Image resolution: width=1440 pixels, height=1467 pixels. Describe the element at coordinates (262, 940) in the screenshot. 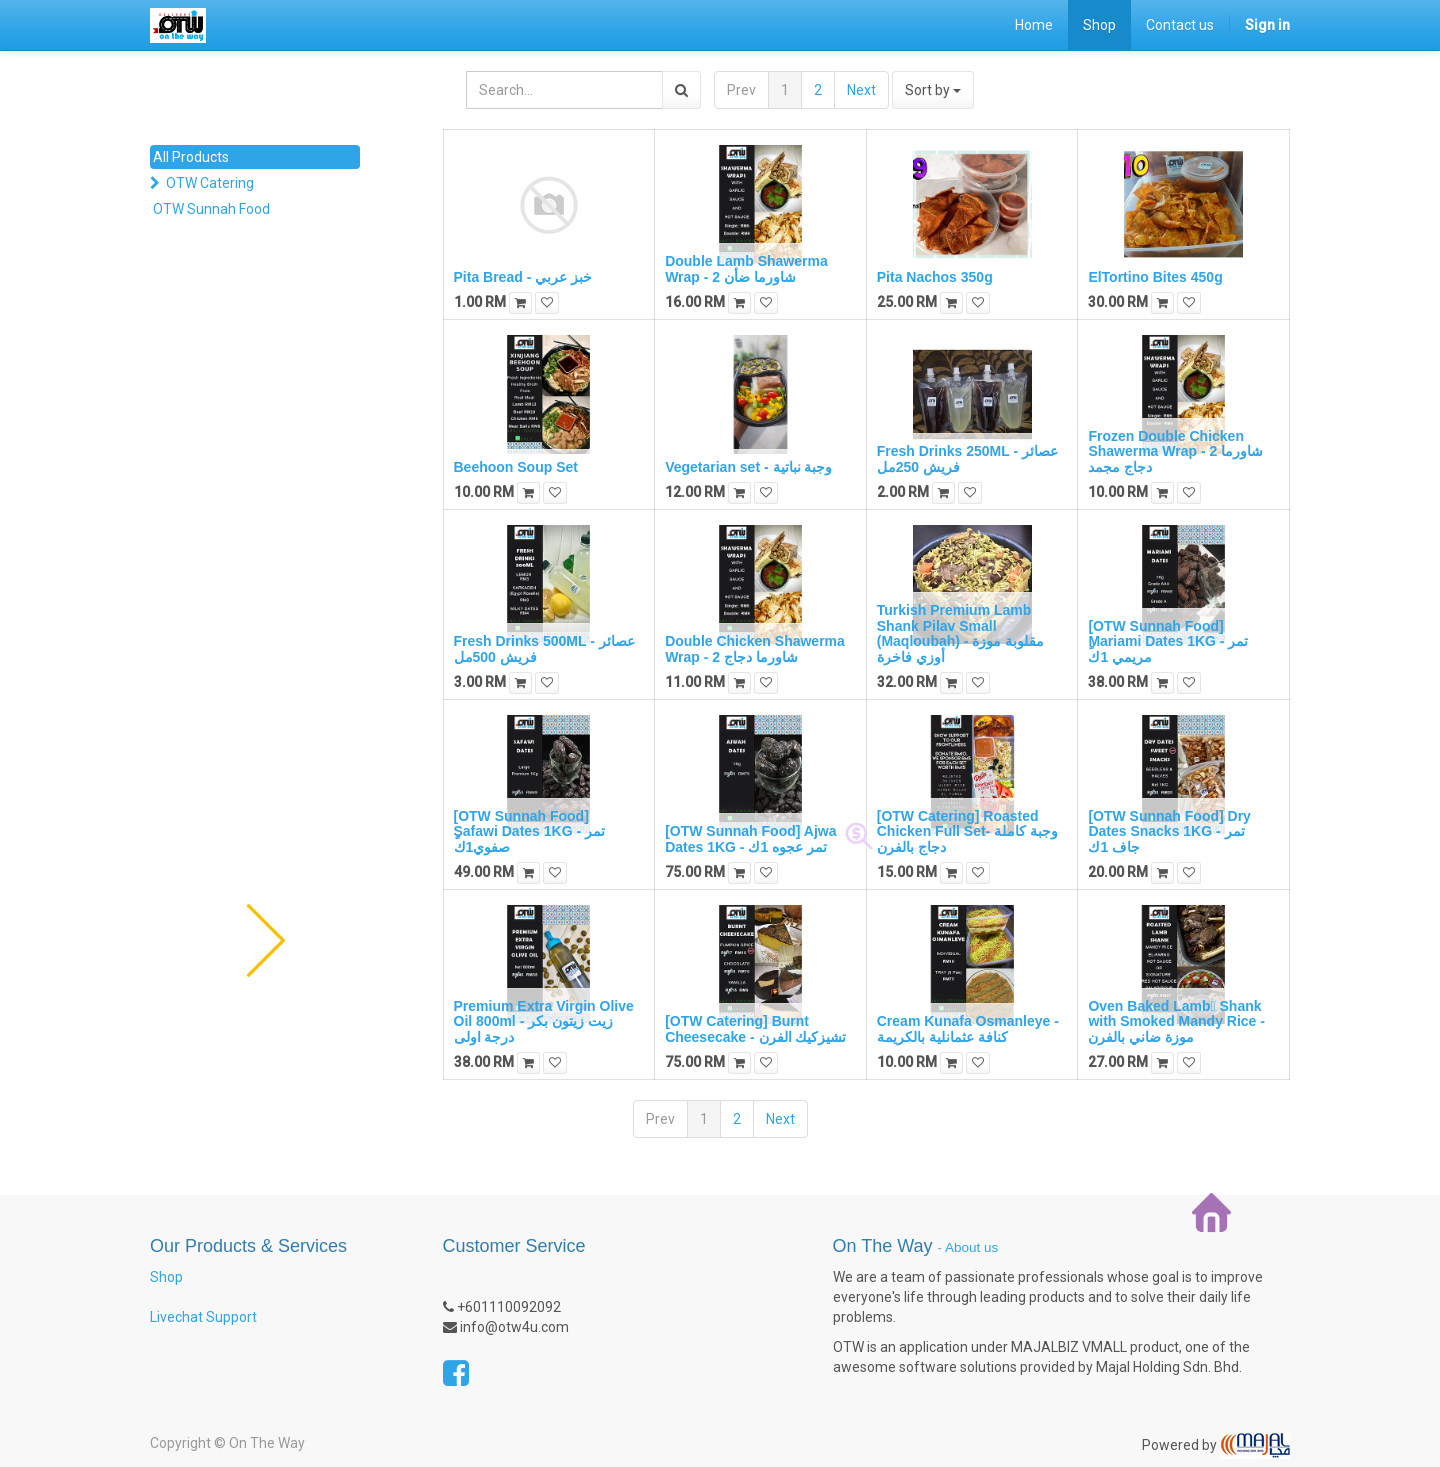

I see `navigate to the next item or page` at that location.